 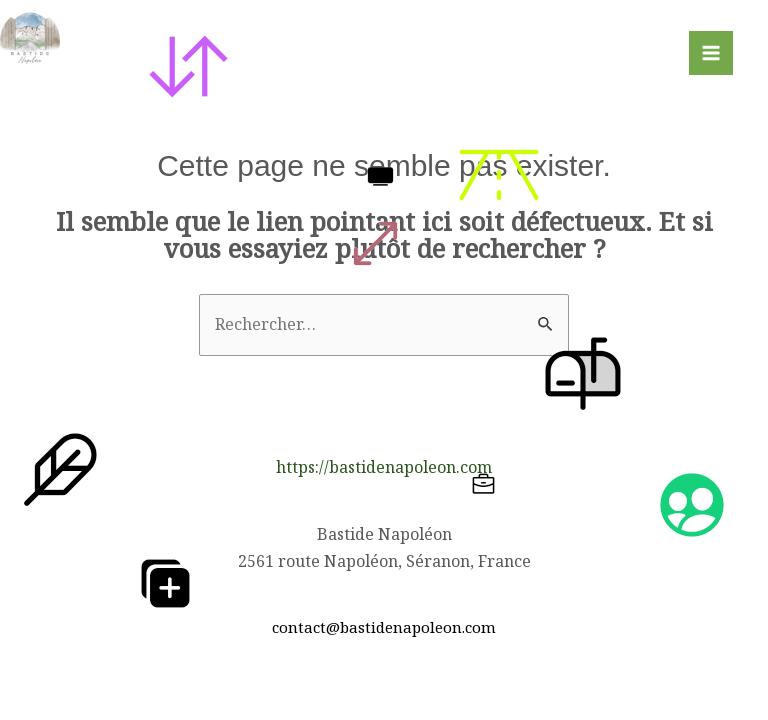 What do you see at coordinates (188, 66) in the screenshot?
I see `swap or reorder items vertically` at bounding box center [188, 66].